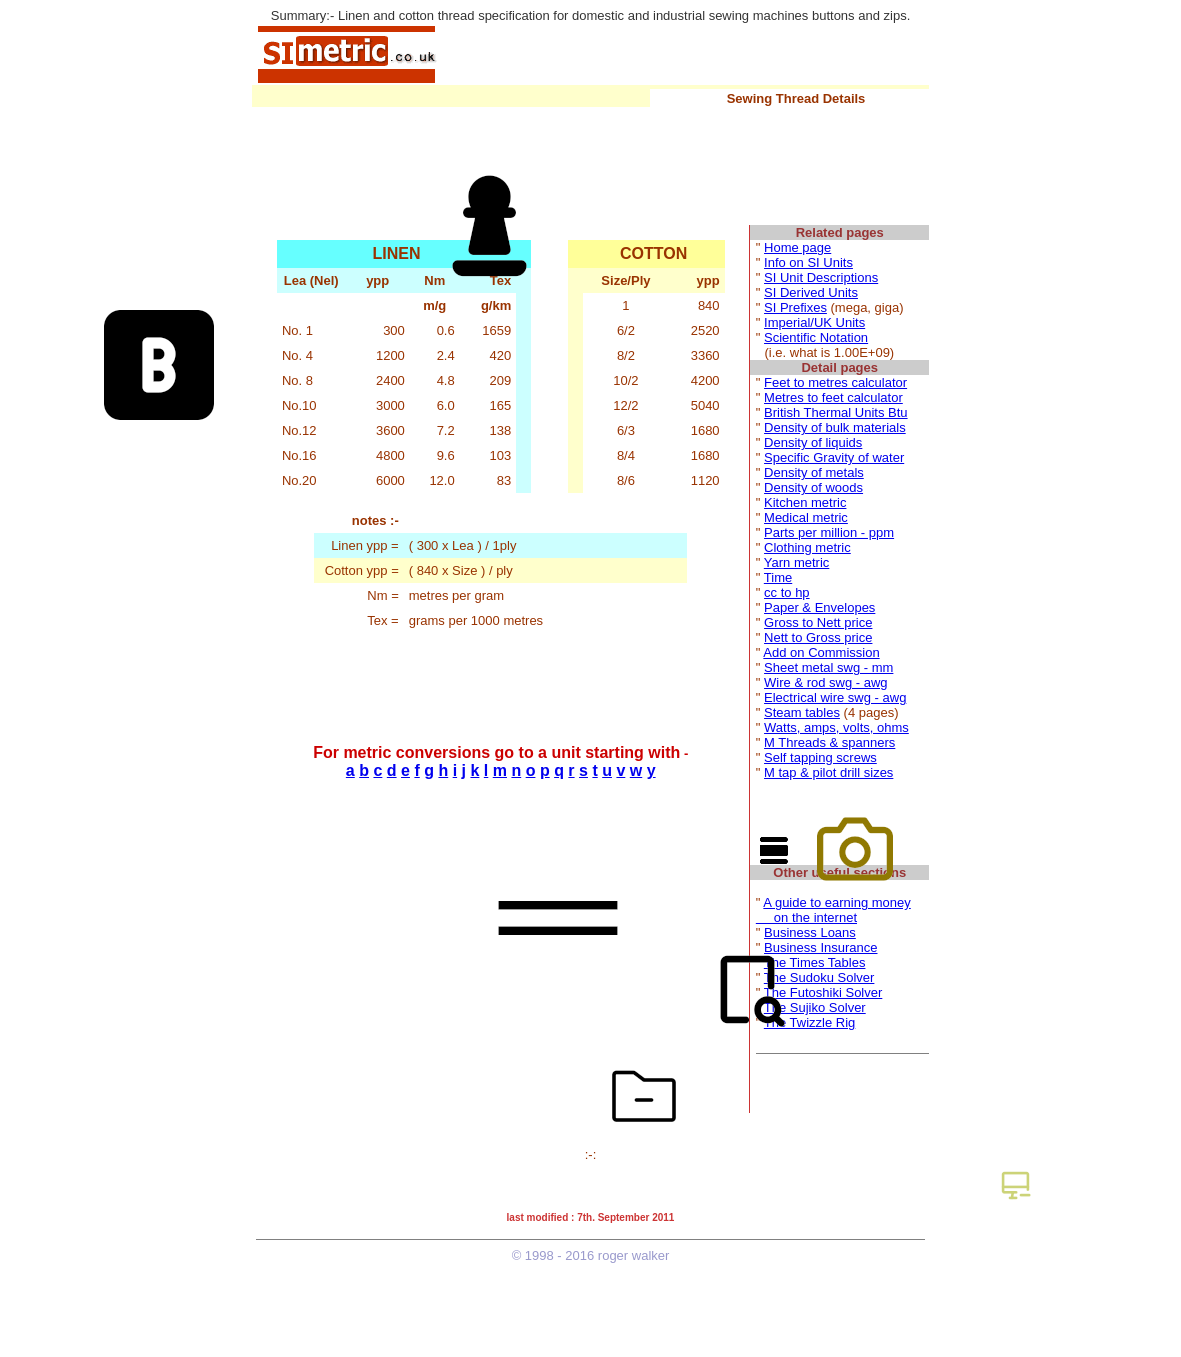 This screenshot has width=1181, height=1357. Describe the element at coordinates (747, 989) in the screenshot. I see `search for a tablet device` at that location.